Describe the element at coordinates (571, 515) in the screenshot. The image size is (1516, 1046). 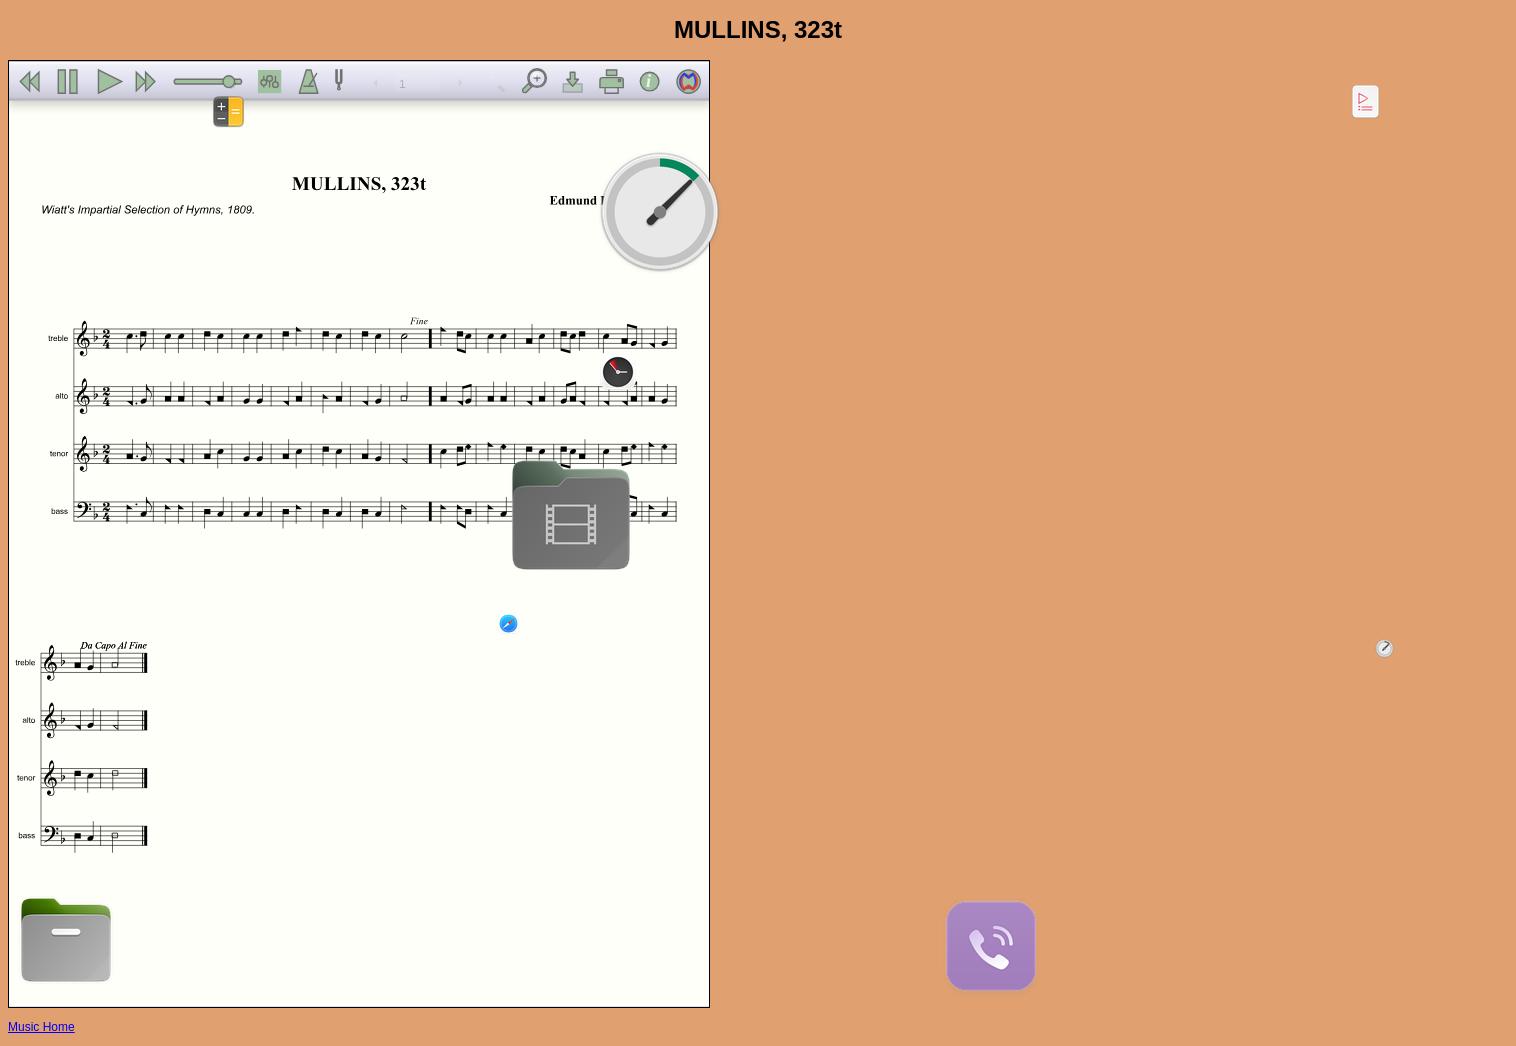
I see `open your videos folder` at that location.